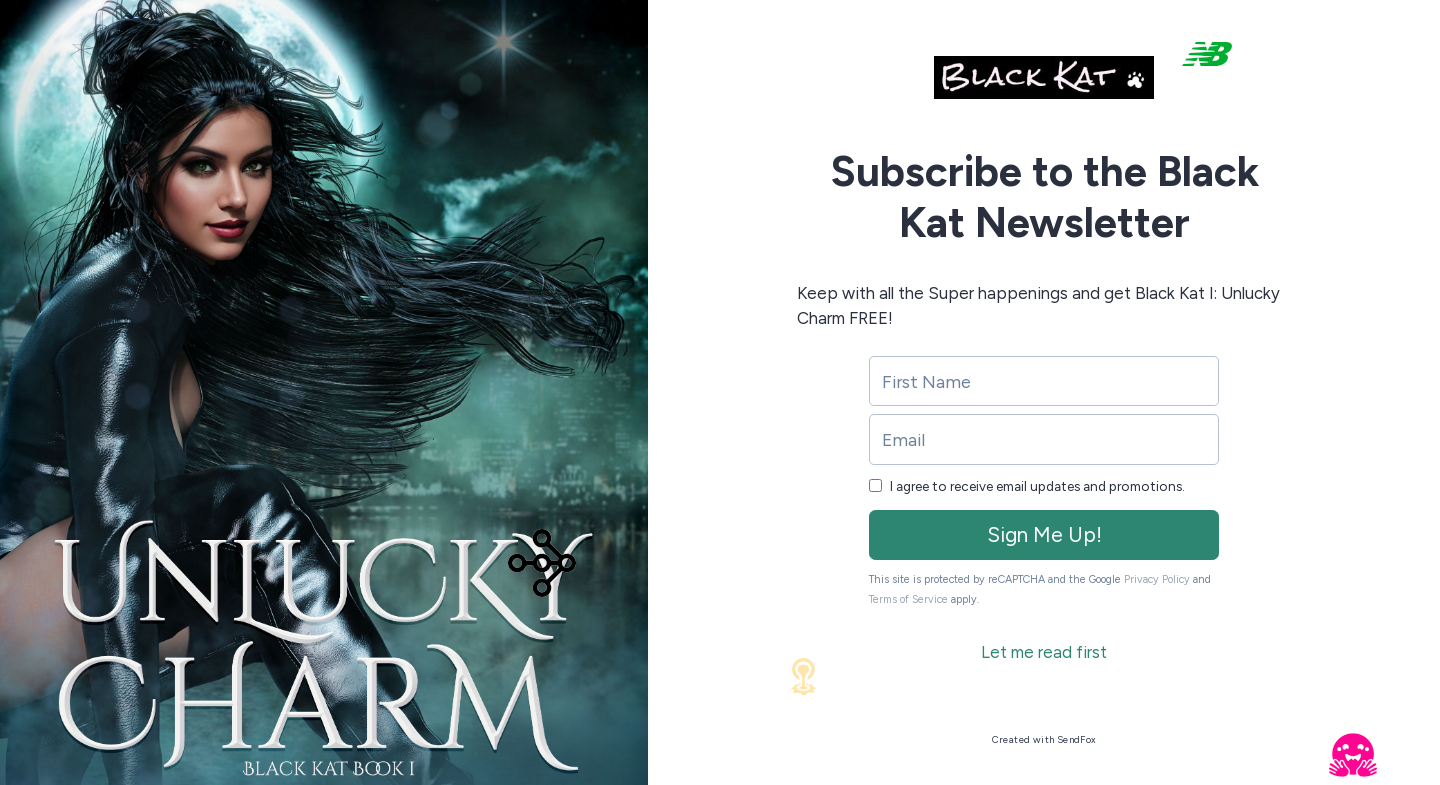  Describe the element at coordinates (803, 676) in the screenshot. I see `Cloud Foundry platform logo` at that location.